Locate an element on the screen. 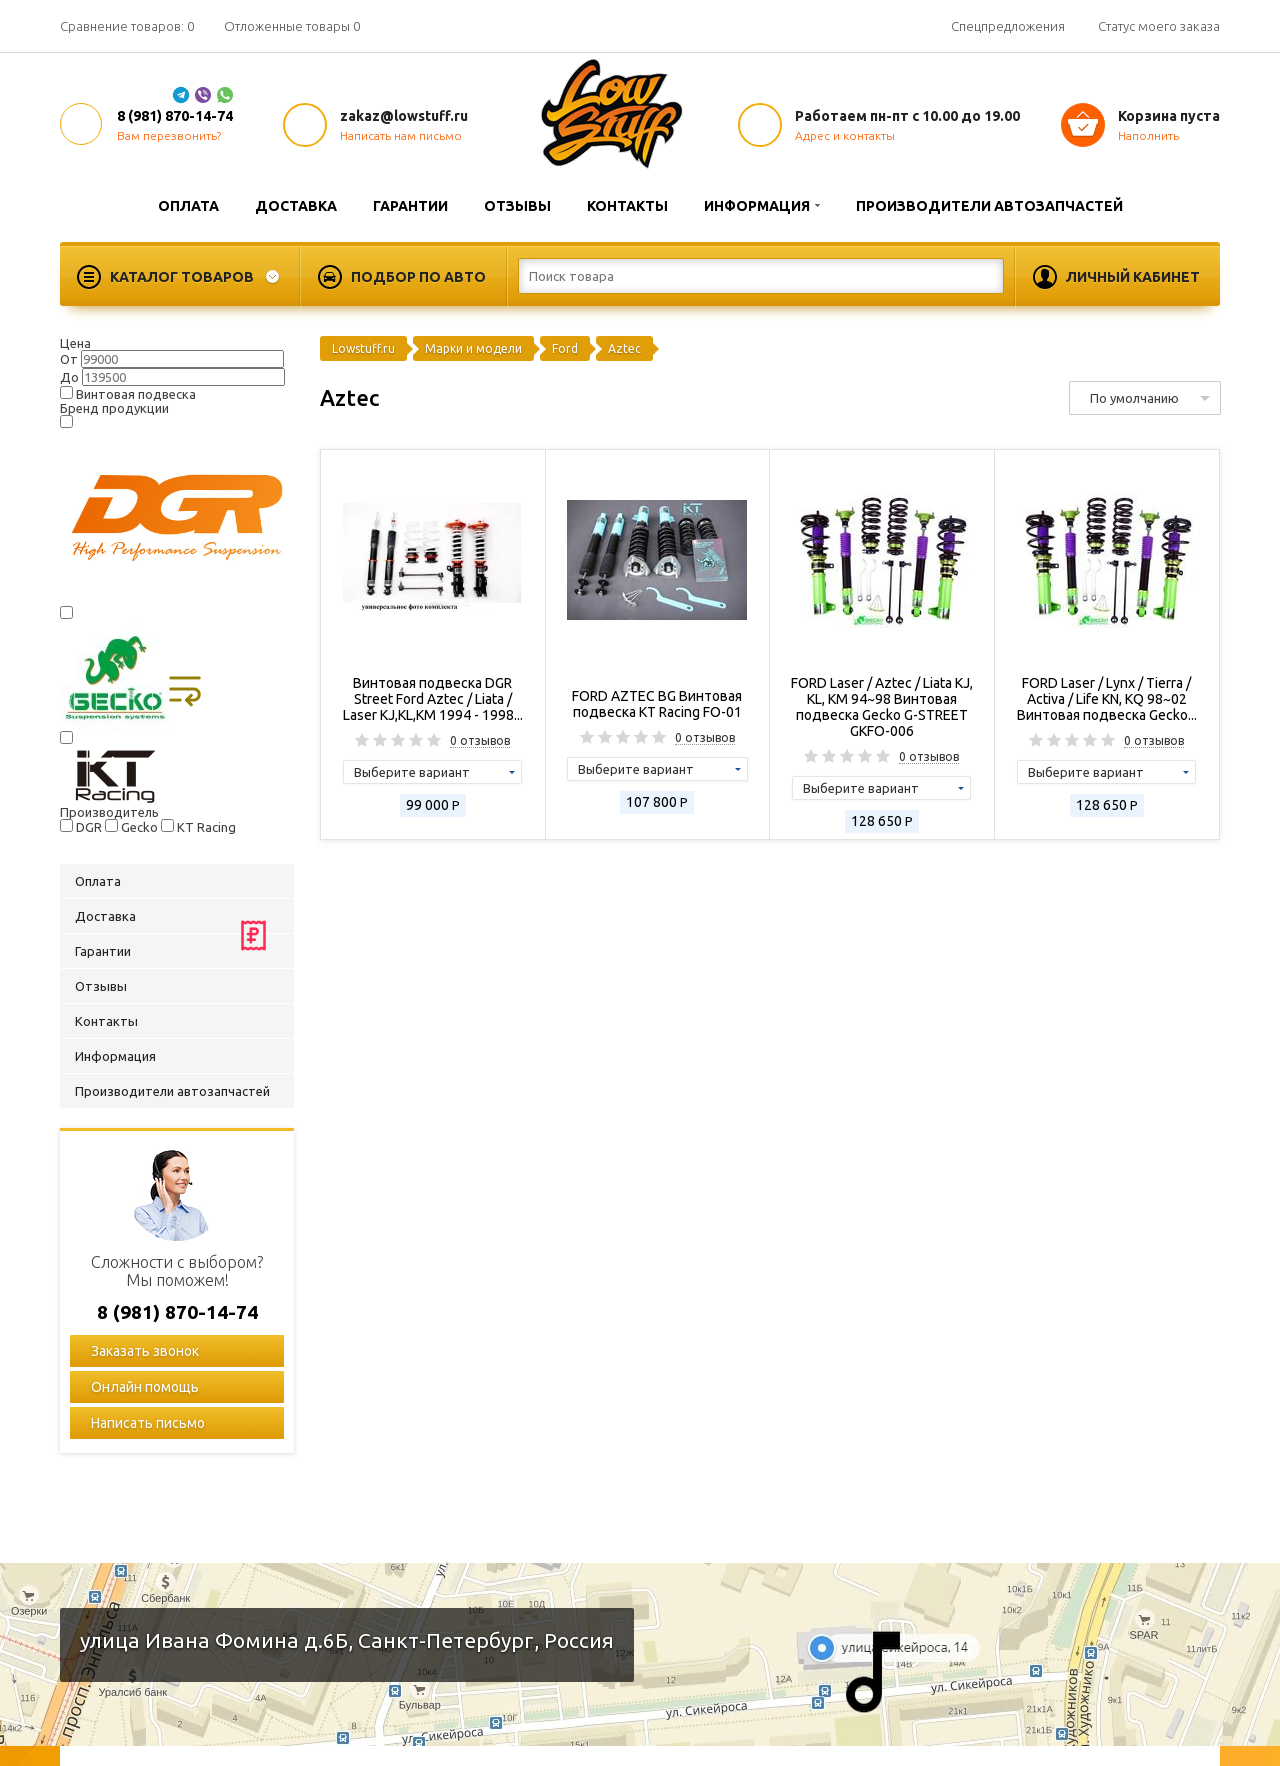  toggle text wrapping in a document or code editor is located at coordinates (185, 689).